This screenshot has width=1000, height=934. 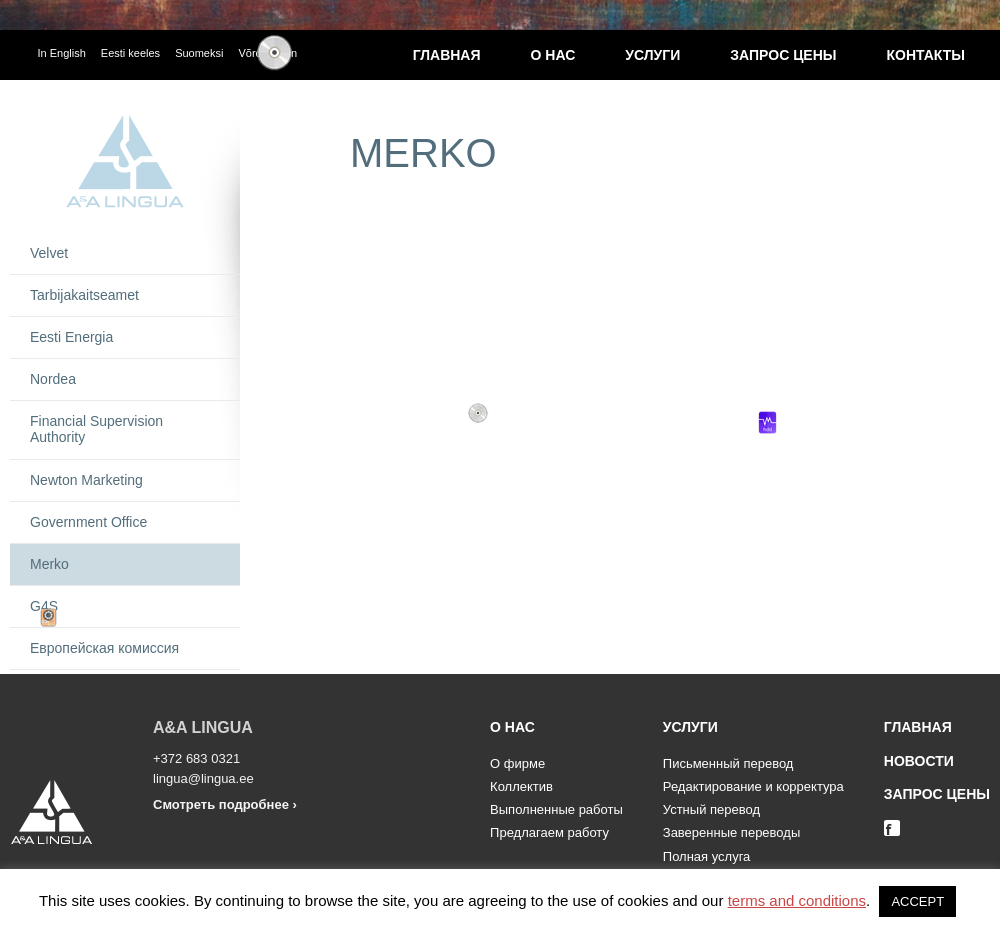 I want to click on software installation or package setup in progress, so click(x=48, y=617).